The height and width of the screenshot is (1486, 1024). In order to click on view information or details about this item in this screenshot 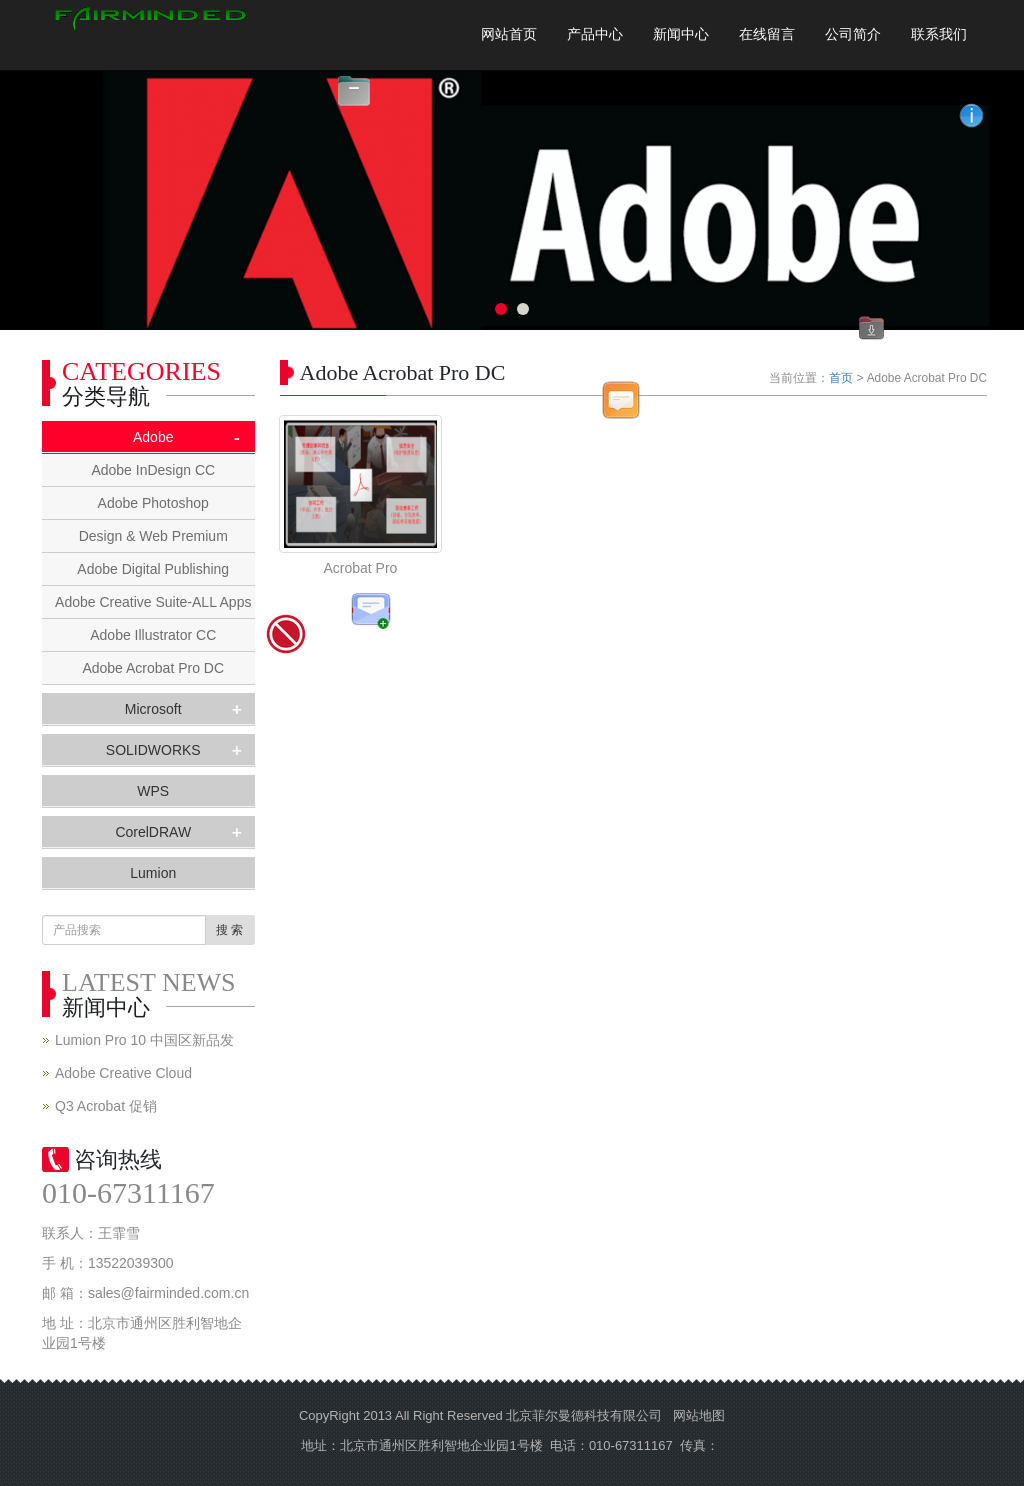, I will do `click(971, 115)`.